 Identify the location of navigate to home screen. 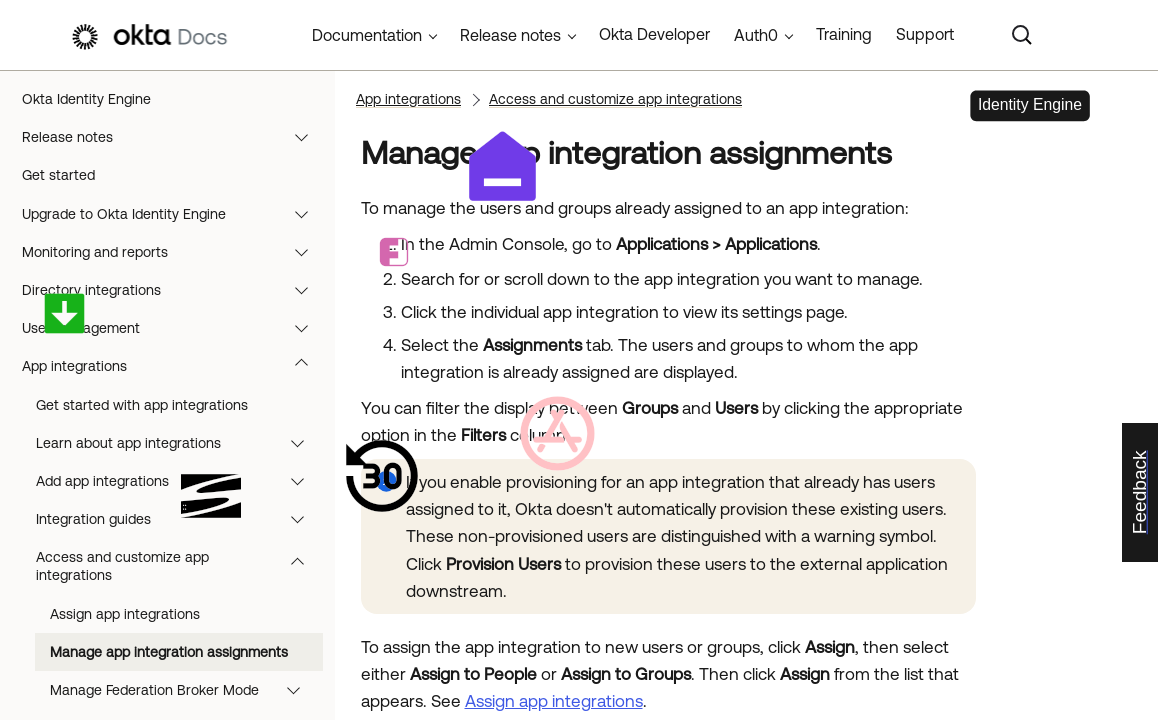
(502, 167).